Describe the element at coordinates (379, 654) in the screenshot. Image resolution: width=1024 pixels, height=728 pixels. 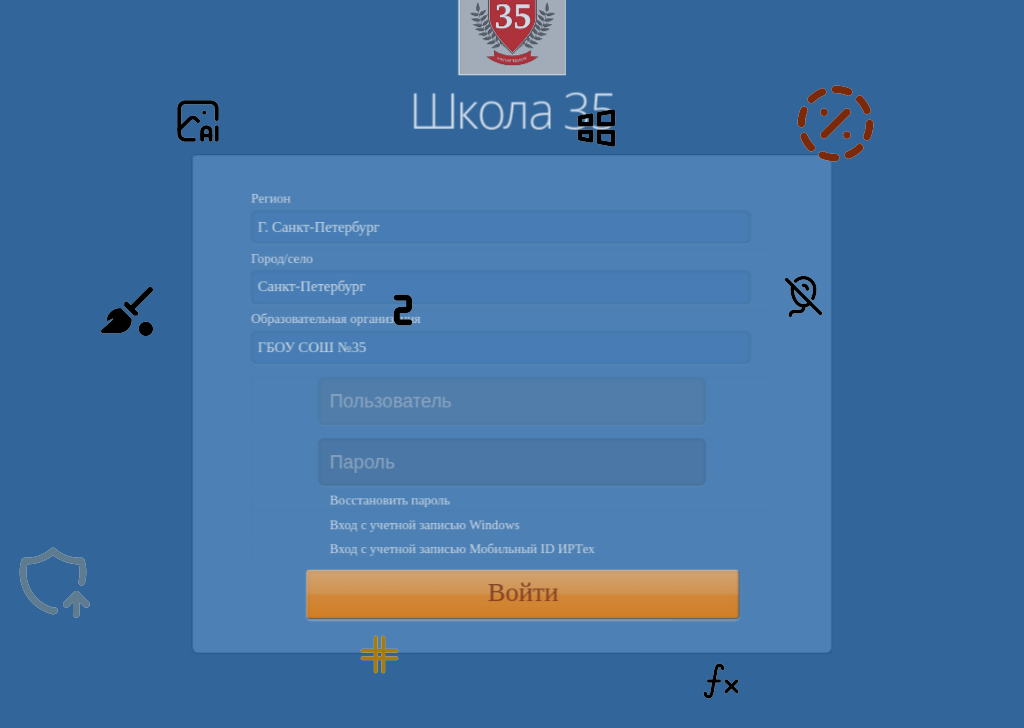
I see `apply golden ratio grid overlay` at that location.